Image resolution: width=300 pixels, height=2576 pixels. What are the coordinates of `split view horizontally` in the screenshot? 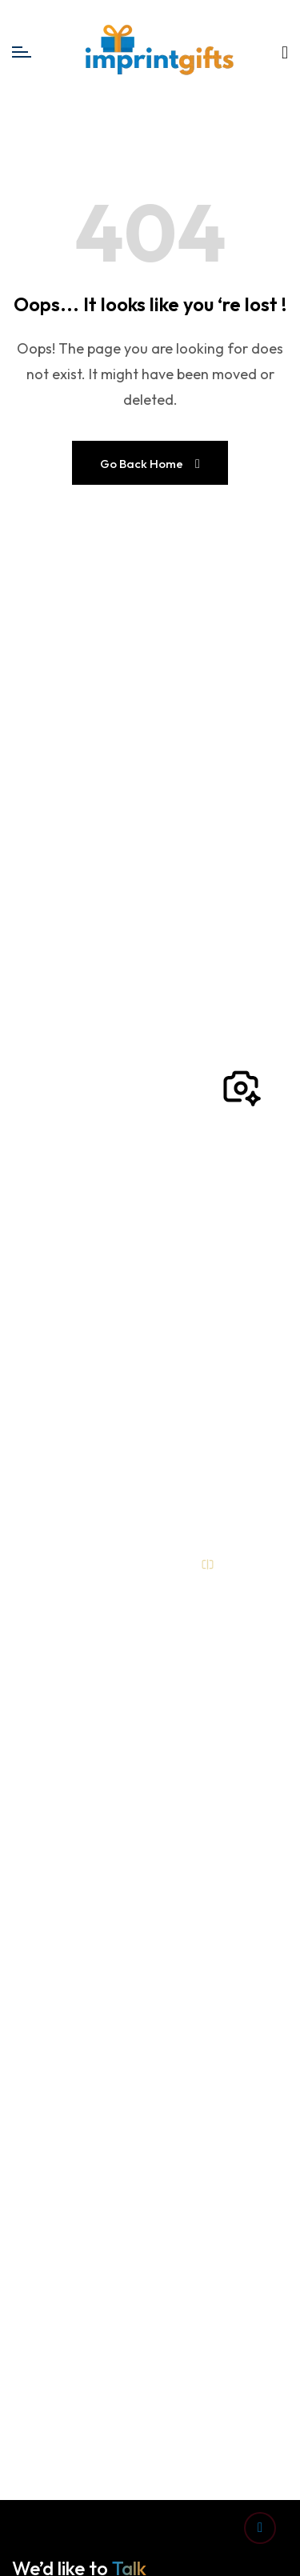 It's located at (207, 1564).